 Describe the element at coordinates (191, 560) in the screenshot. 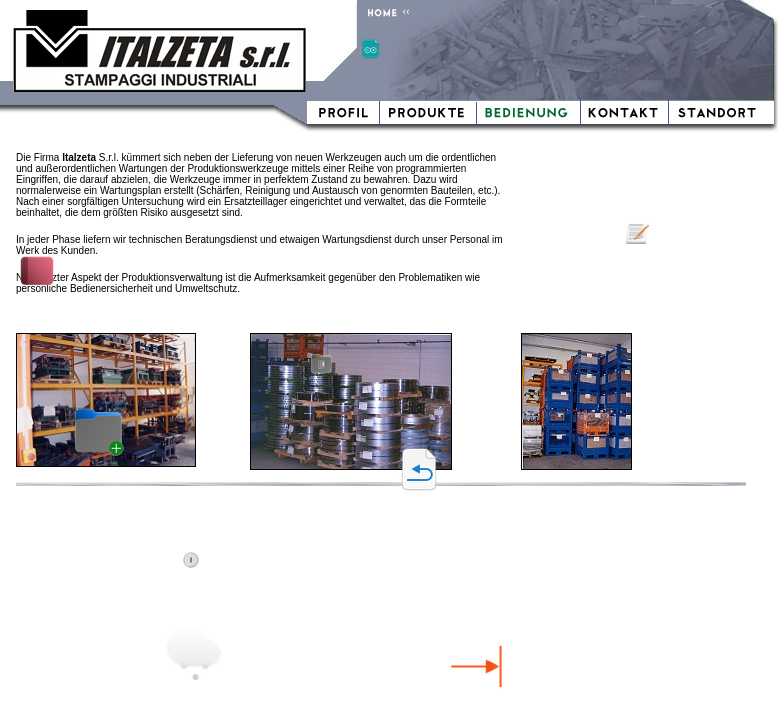

I see `open seahorse password and encryption key manager` at that location.